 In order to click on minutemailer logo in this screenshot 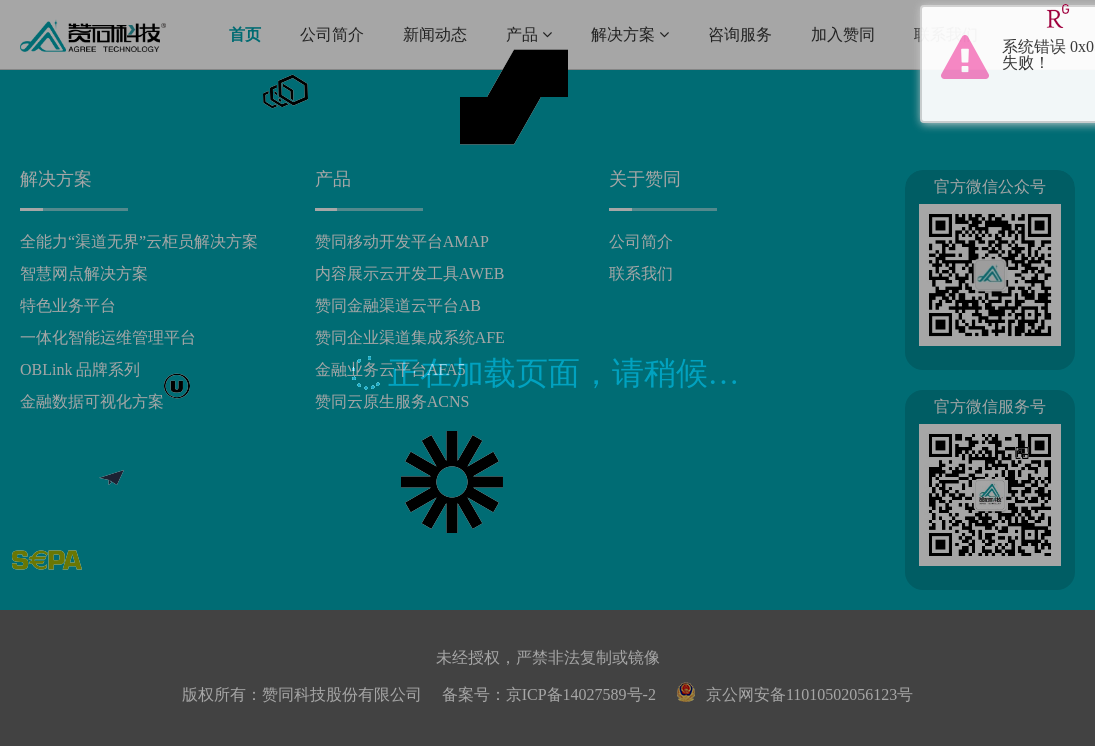, I will do `click(111, 477)`.